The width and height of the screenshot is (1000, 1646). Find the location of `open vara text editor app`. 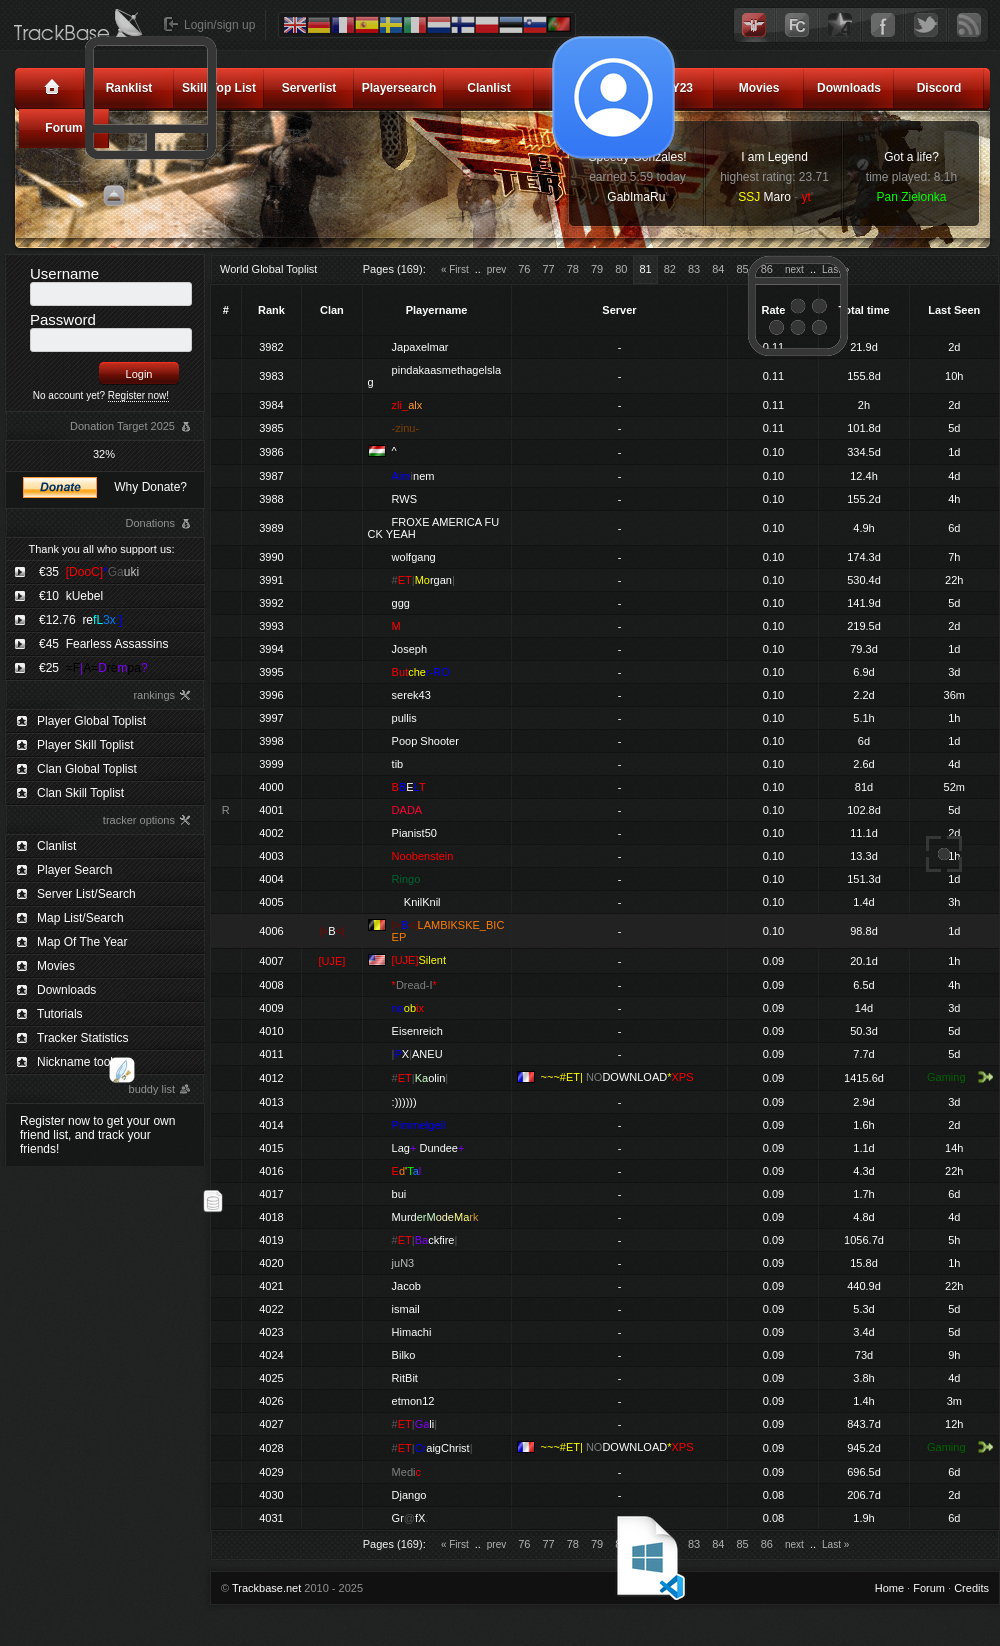

open vara text editor app is located at coordinates (122, 1070).